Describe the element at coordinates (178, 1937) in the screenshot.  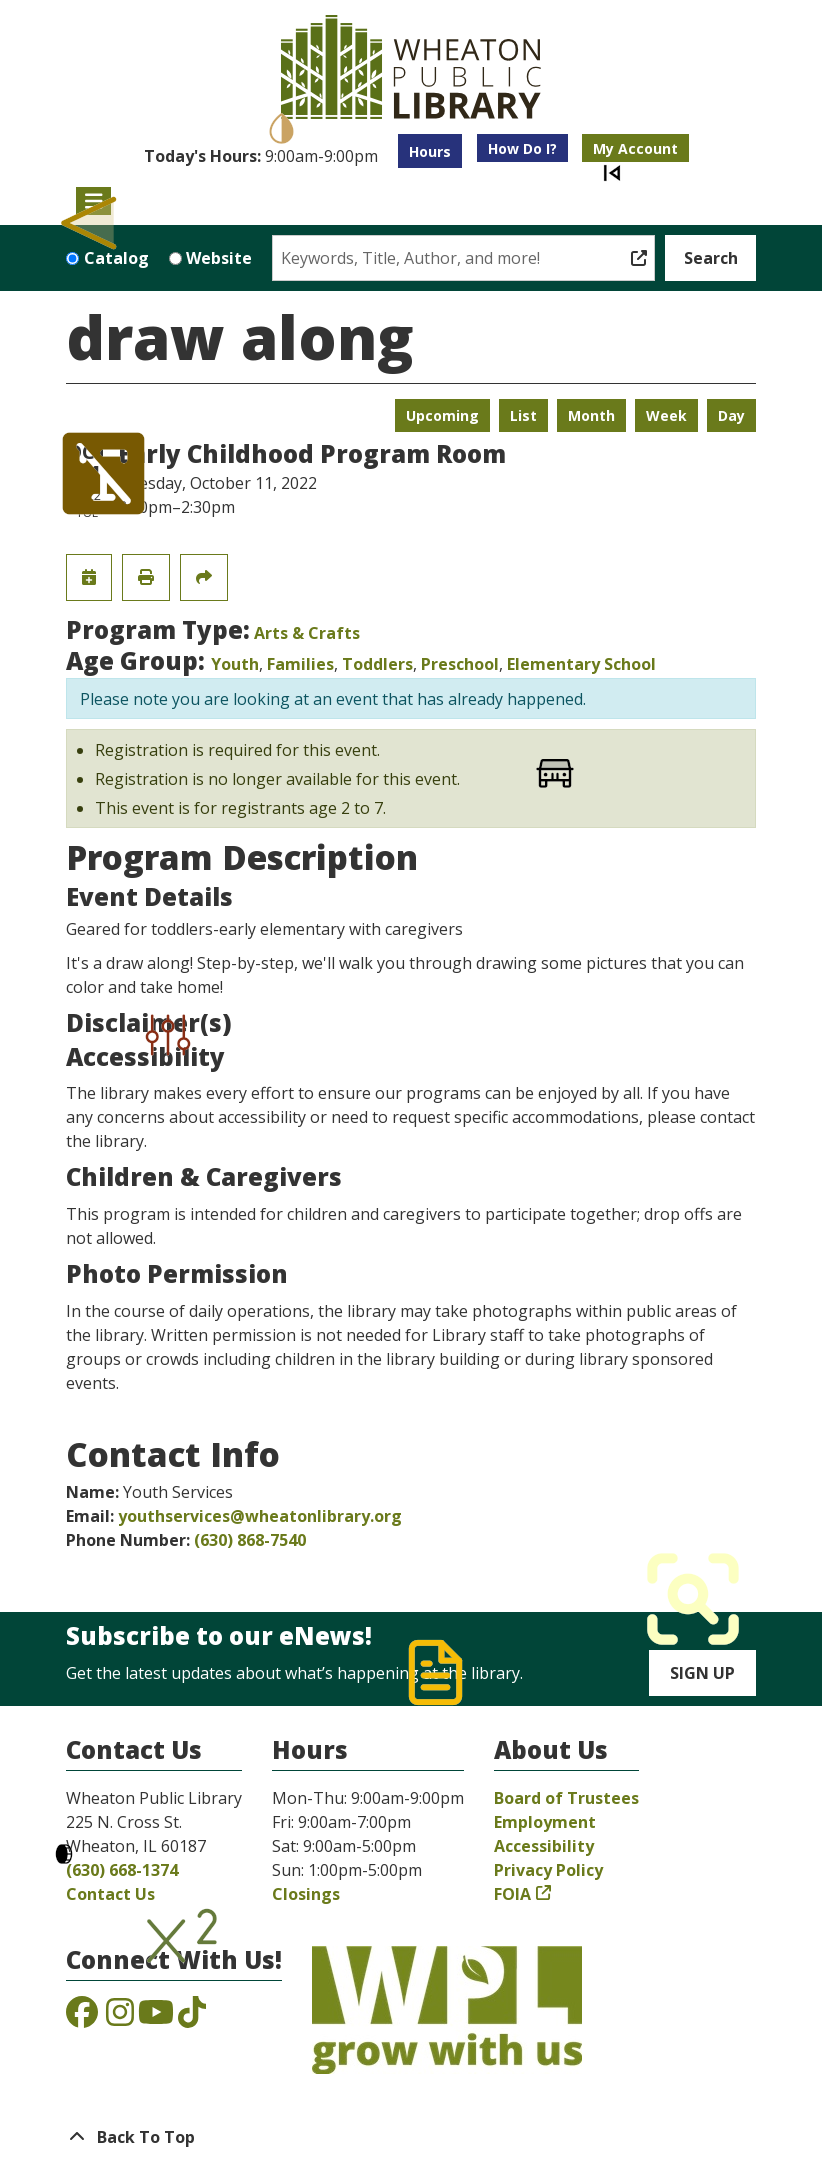
I see `apply superscript formatting to selected text` at that location.